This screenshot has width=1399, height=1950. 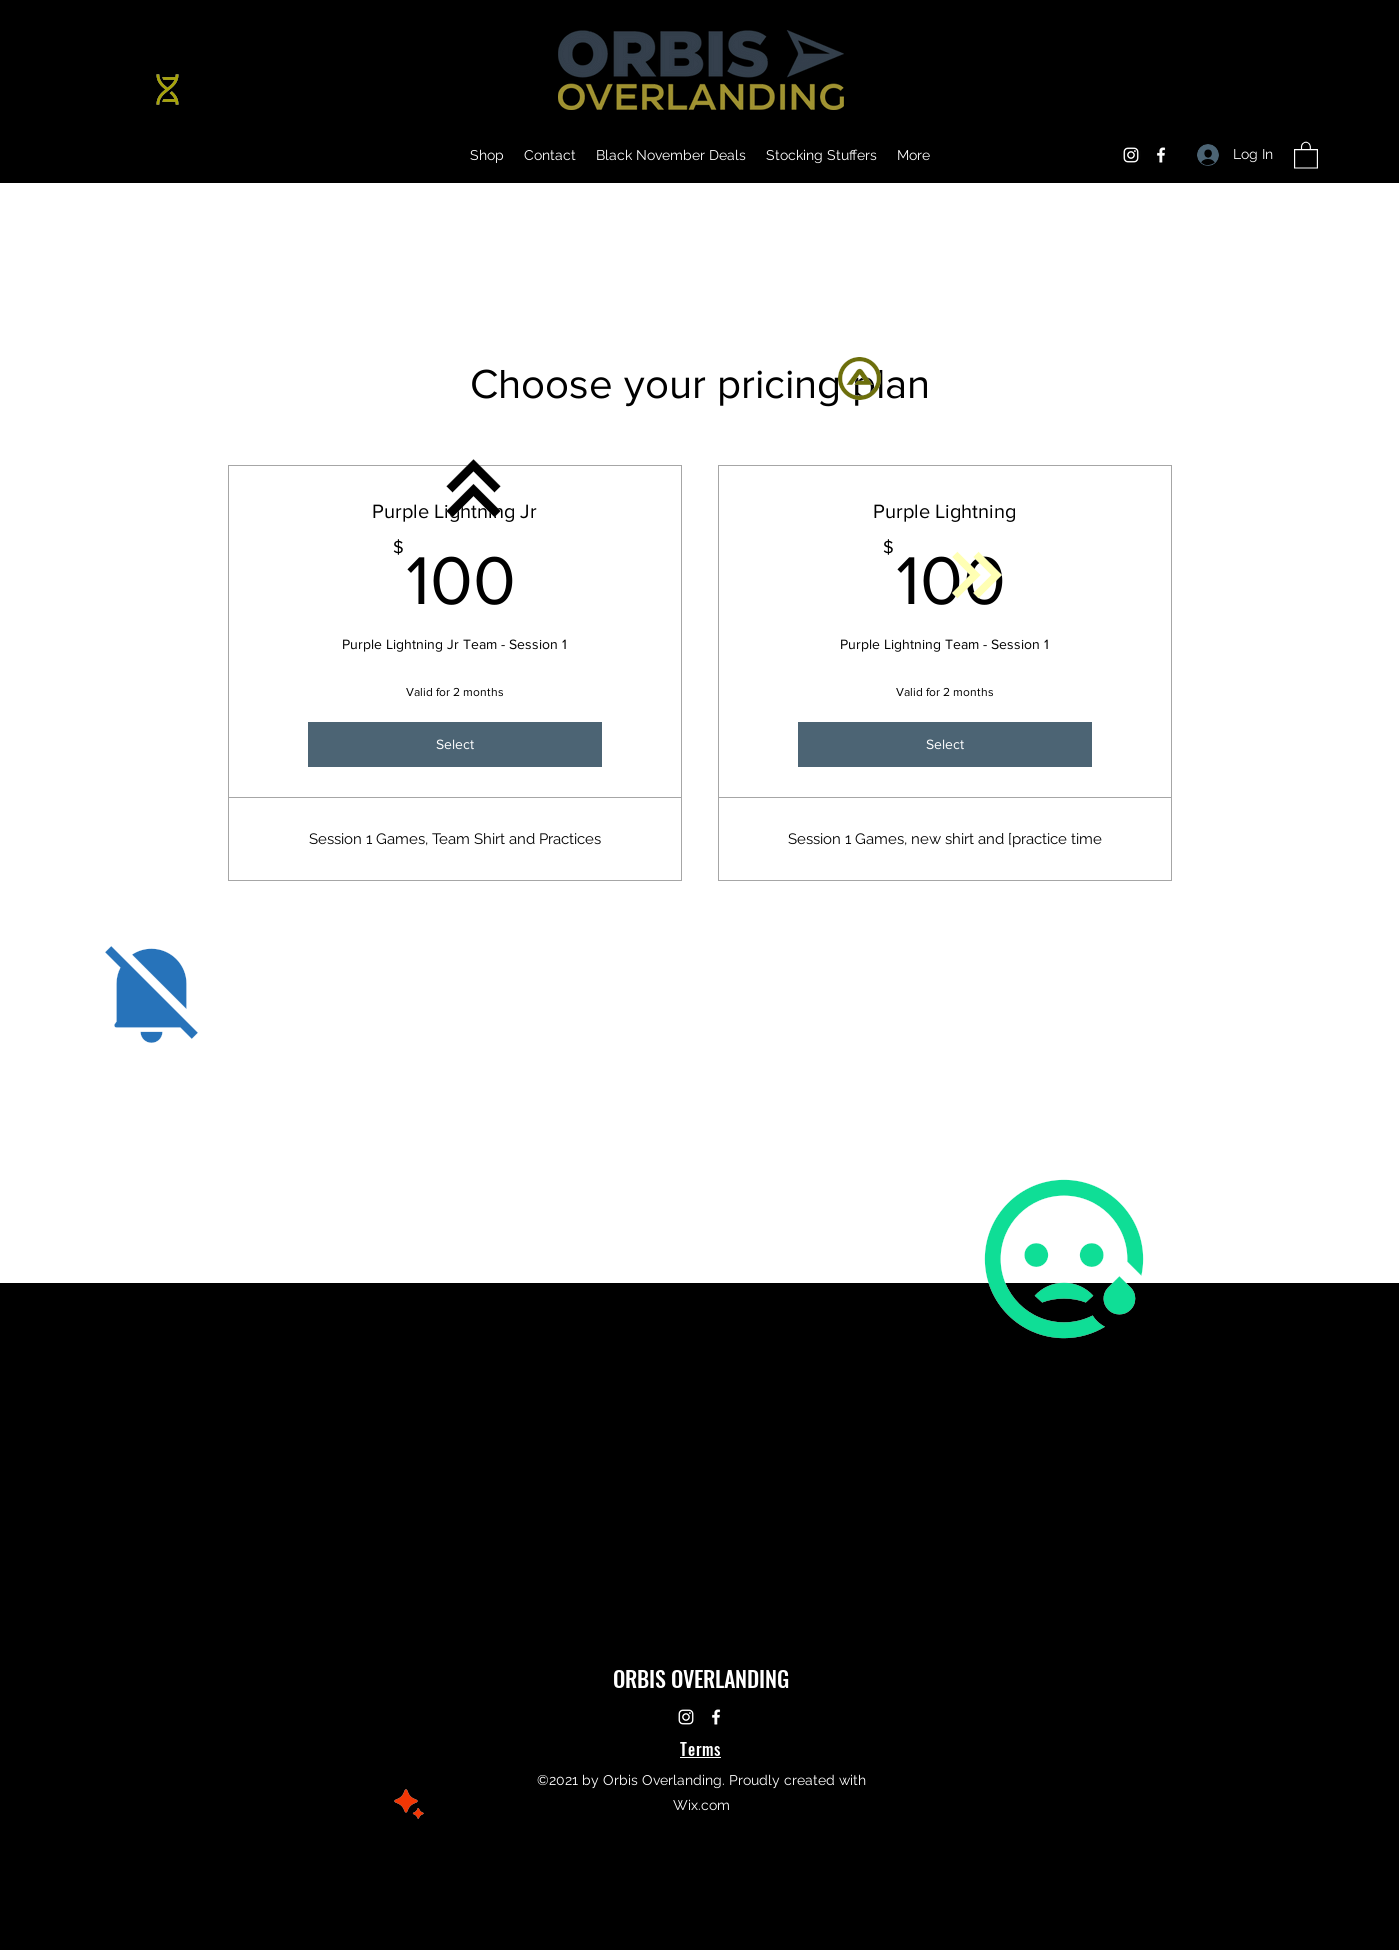 What do you see at coordinates (151, 992) in the screenshot?
I see `mute notifications` at bounding box center [151, 992].